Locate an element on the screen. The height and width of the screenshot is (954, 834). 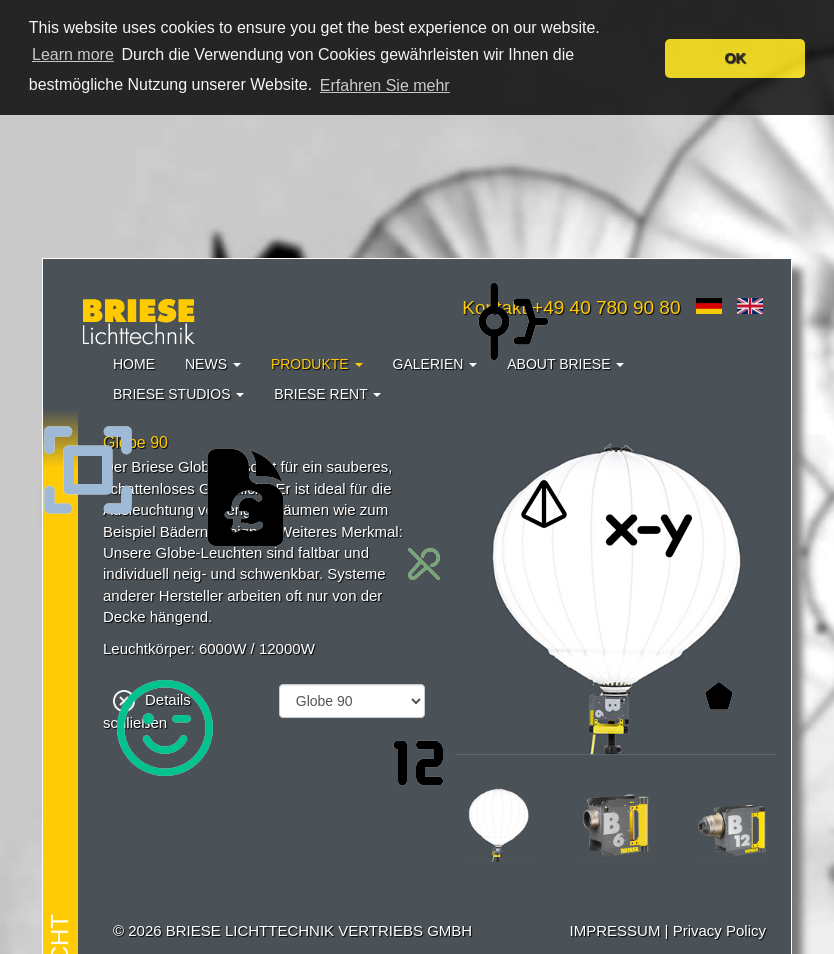
mute microphone is located at coordinates (424, 564).